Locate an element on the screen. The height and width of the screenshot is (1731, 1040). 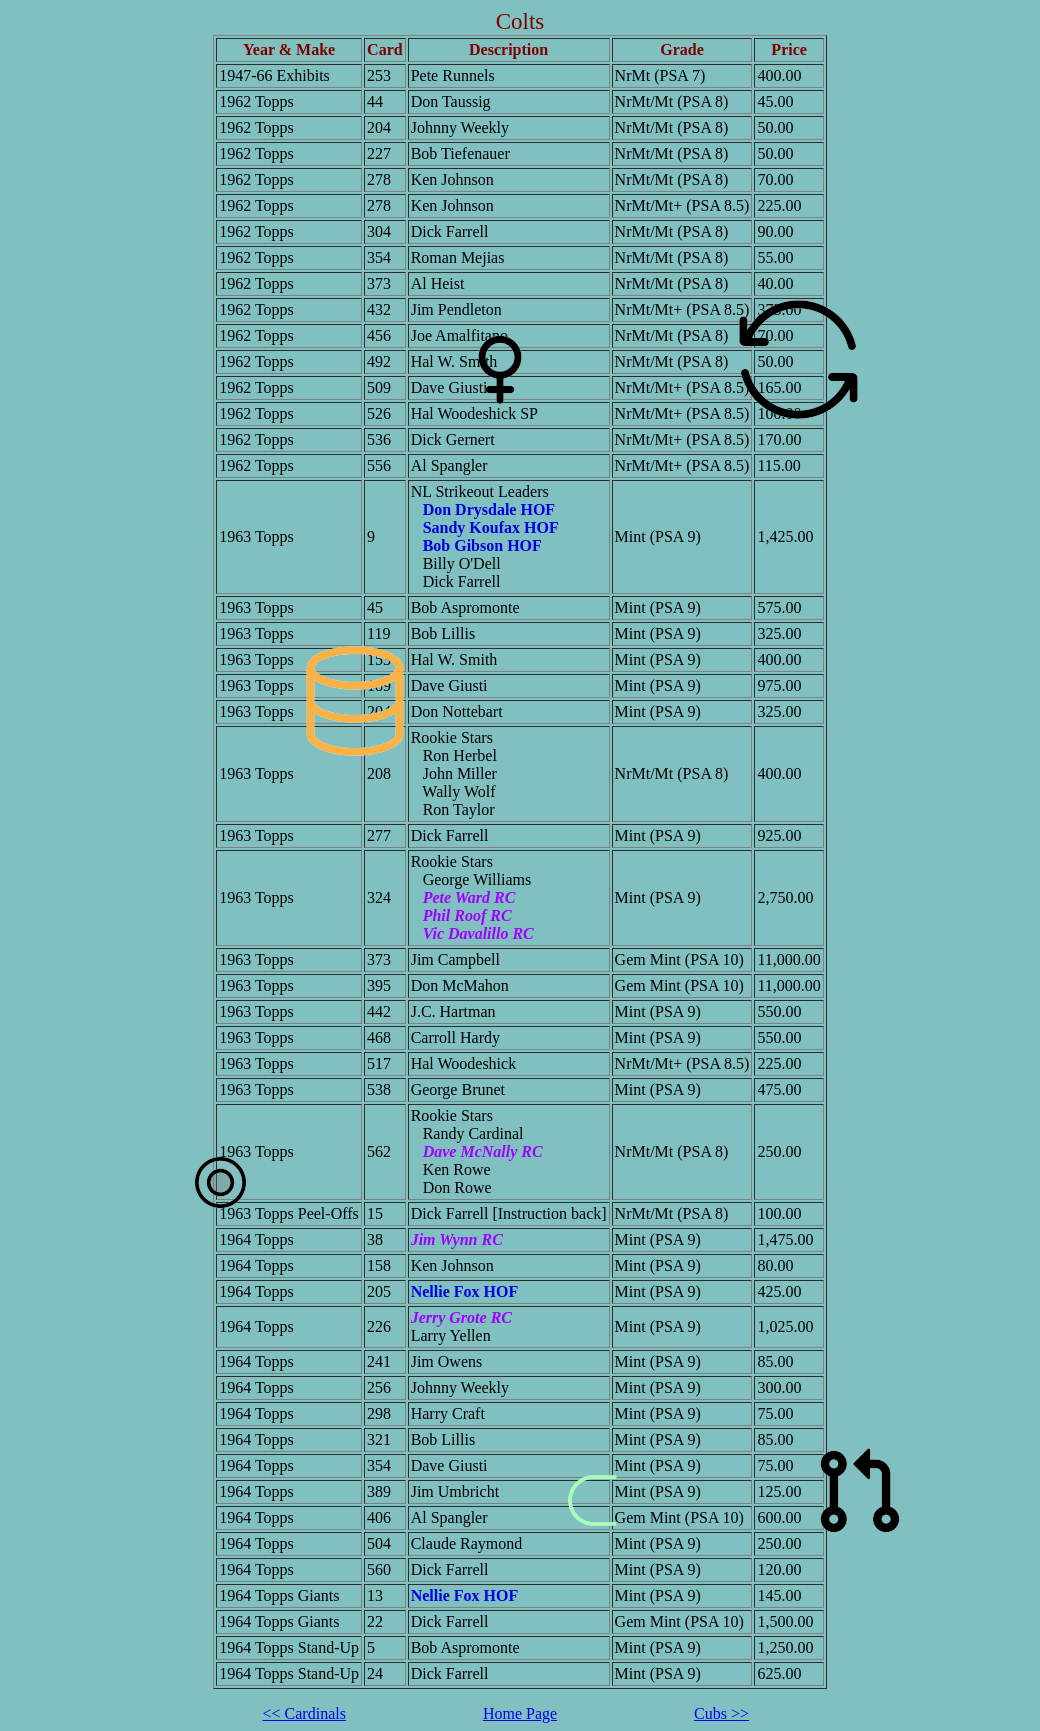
access database storage is located at coordinates (355, 701).